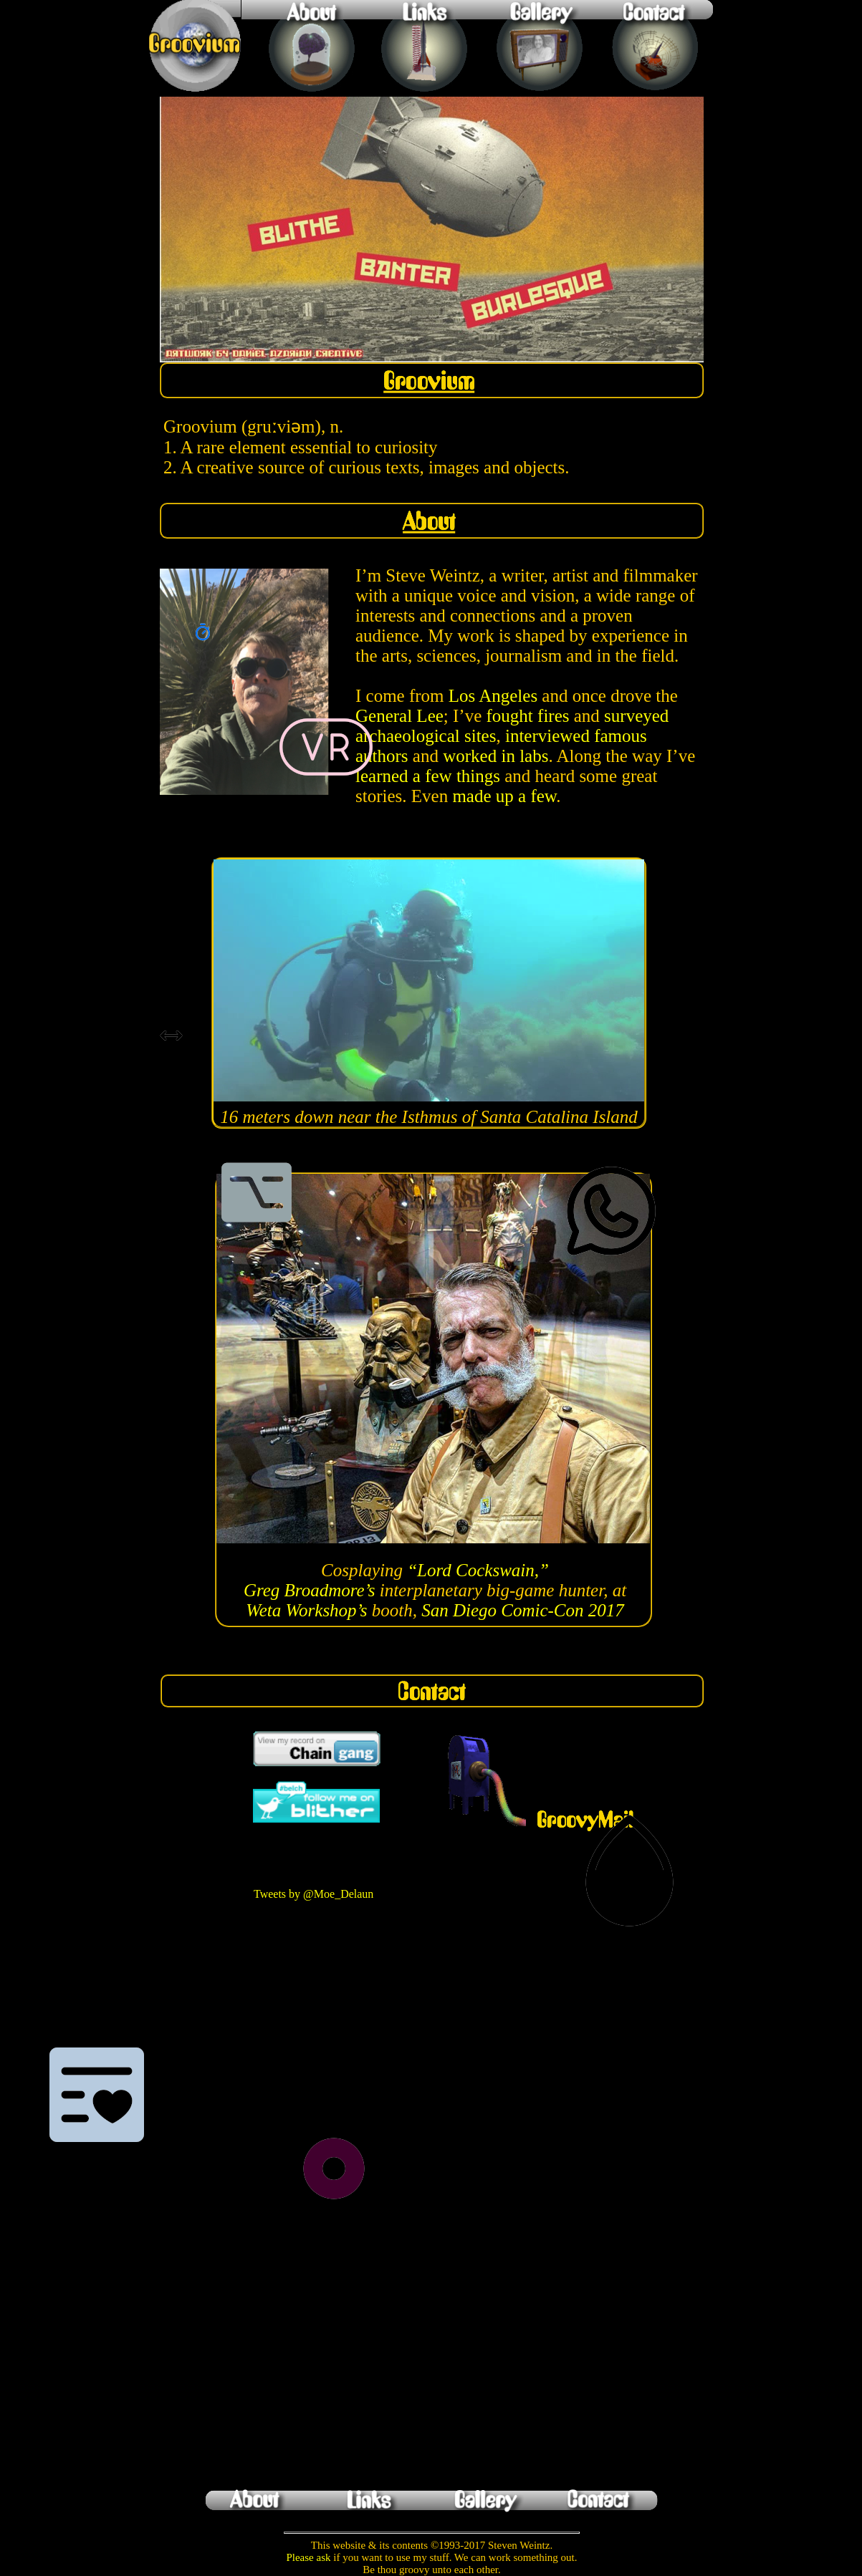  What do you see at coordinates (97, 2095) in the screenshot?
I see `view your favorites list` at bounding box center [97, 2095].